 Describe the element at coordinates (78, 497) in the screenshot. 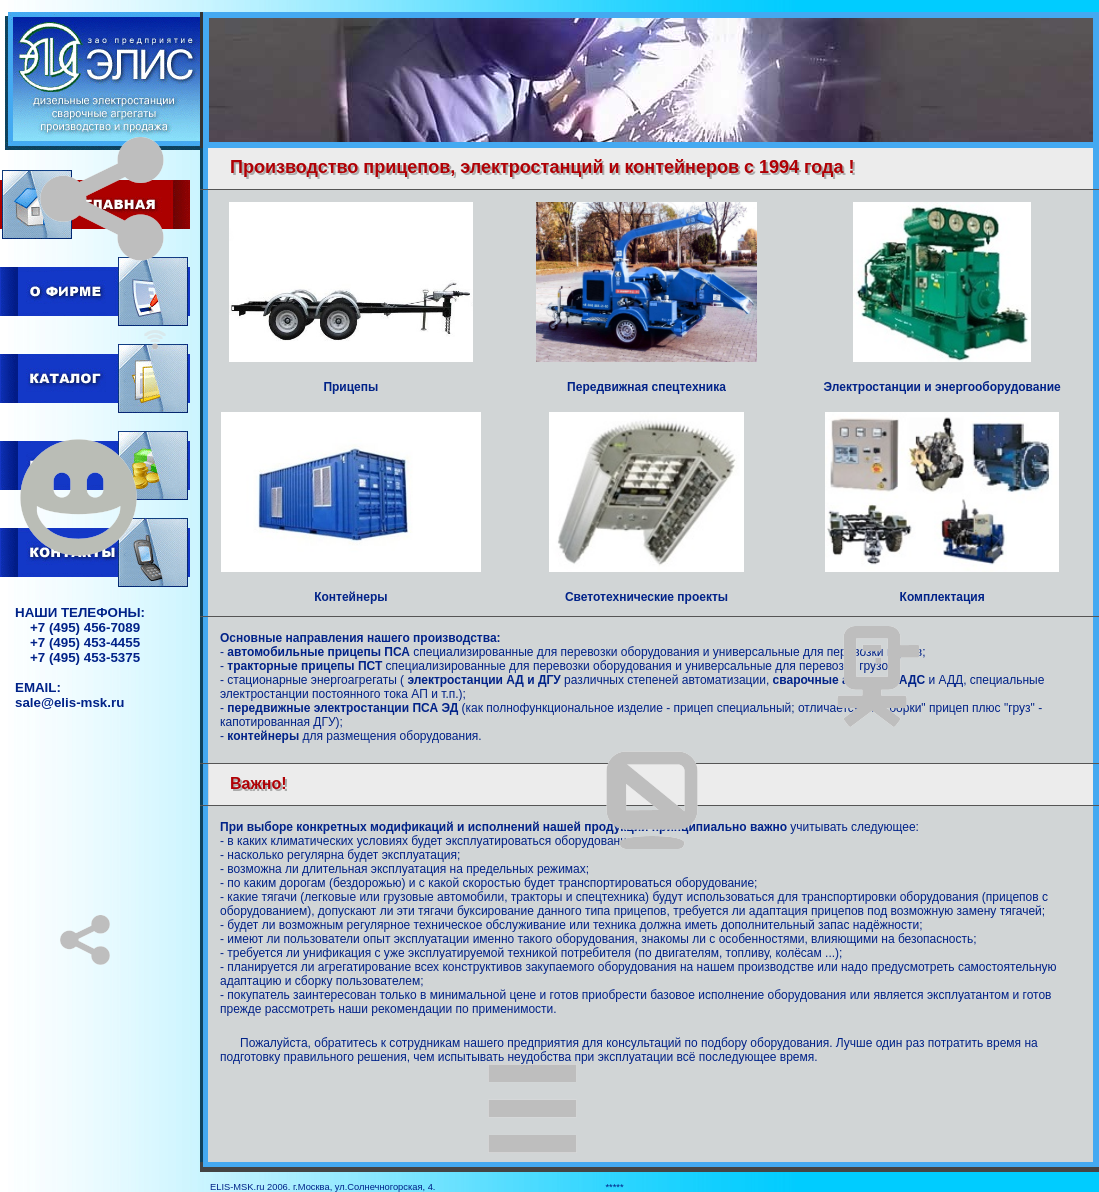

I see `react with a happy emoji` at that location.